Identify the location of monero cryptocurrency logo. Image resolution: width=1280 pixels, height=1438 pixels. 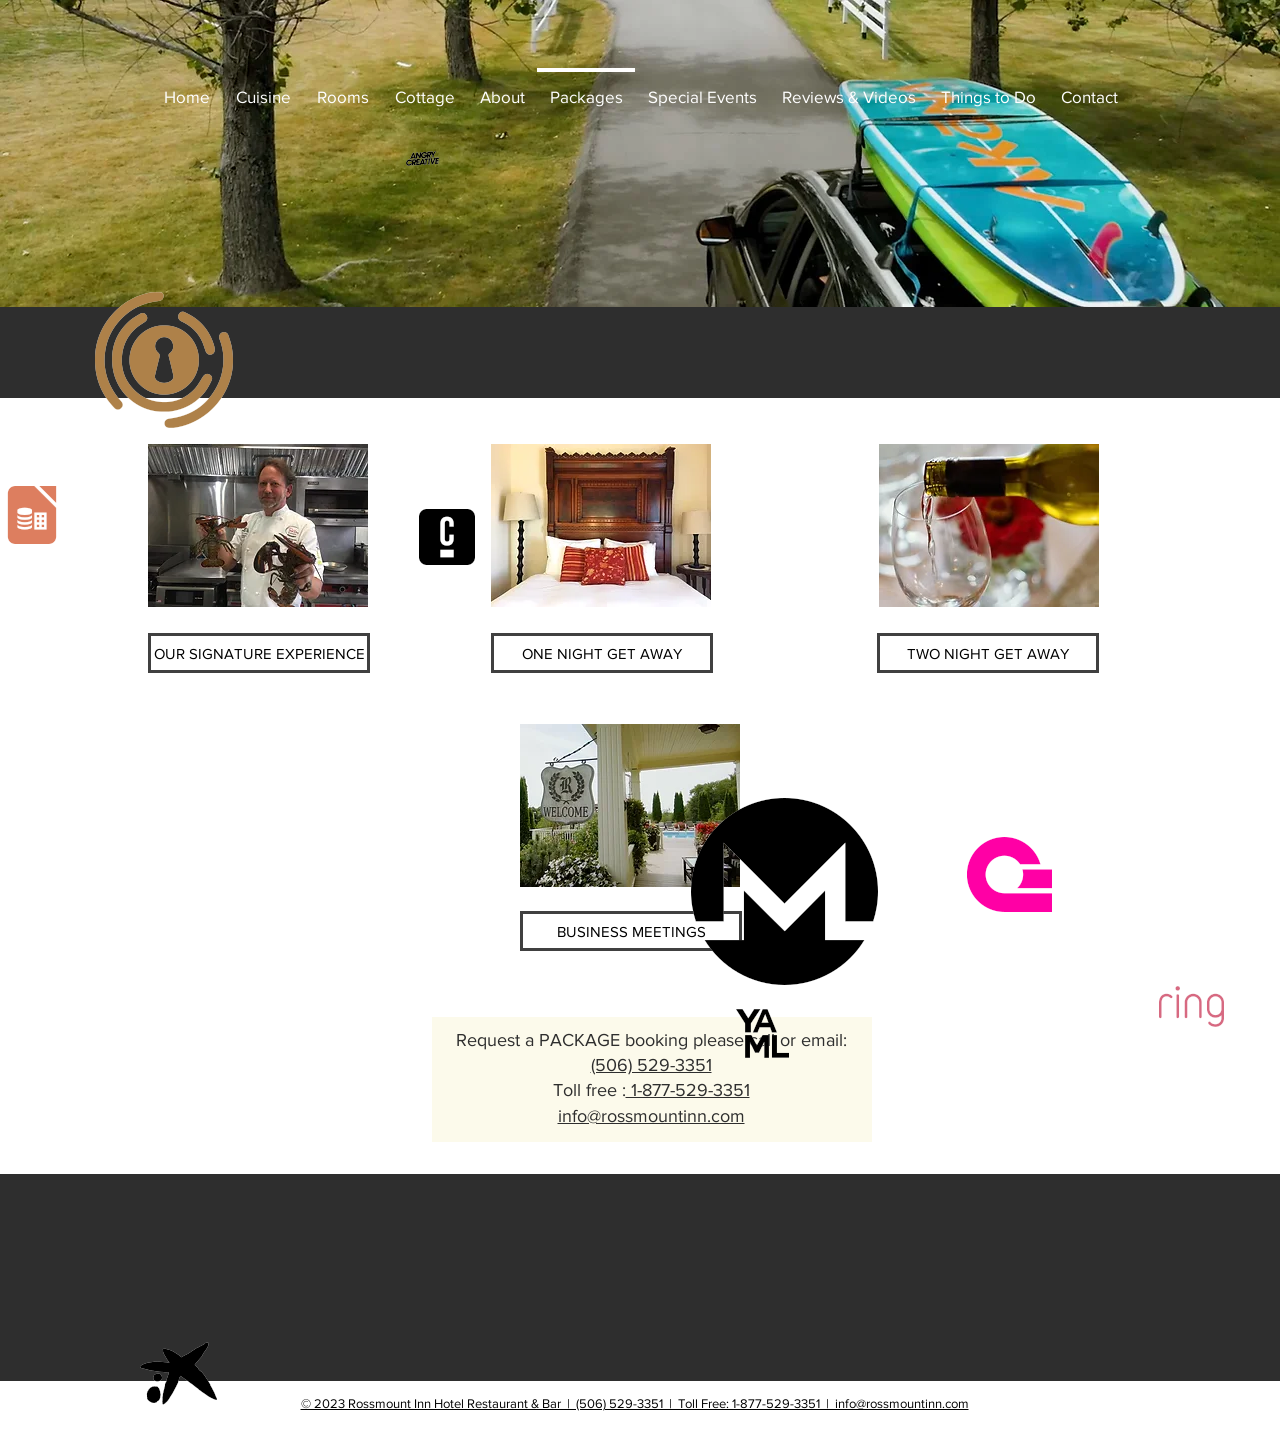
(784, 891).